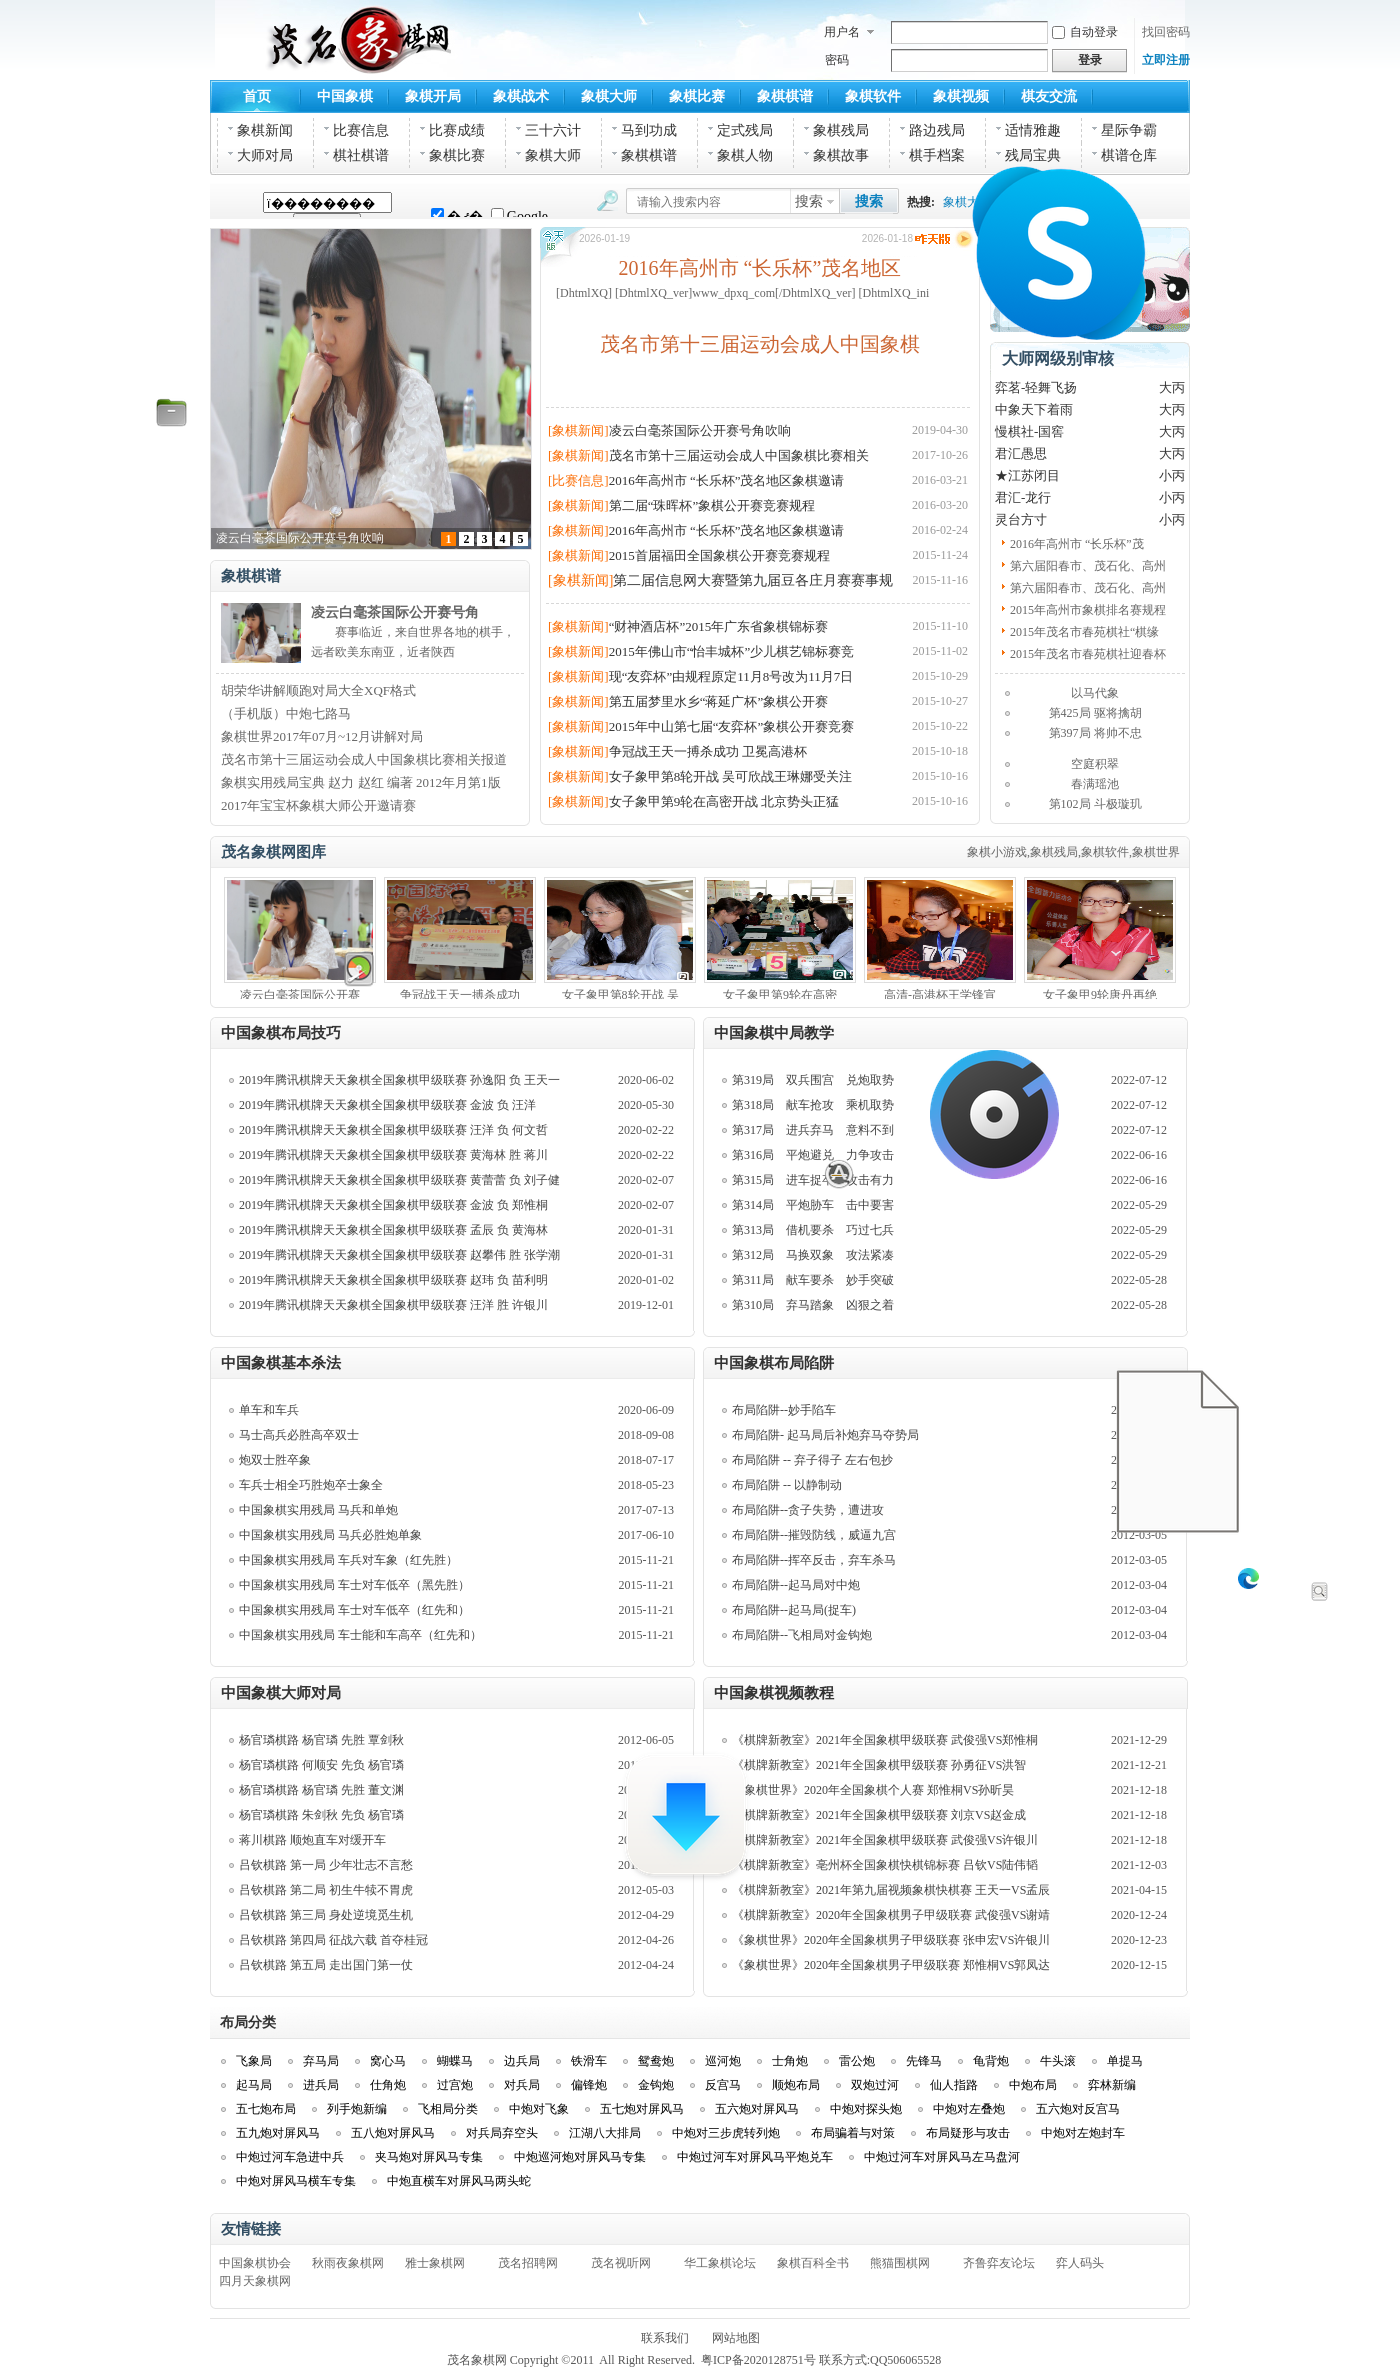 The image size is (1400, 2376). I want to click on open the software update manager, so click(839, 1174).